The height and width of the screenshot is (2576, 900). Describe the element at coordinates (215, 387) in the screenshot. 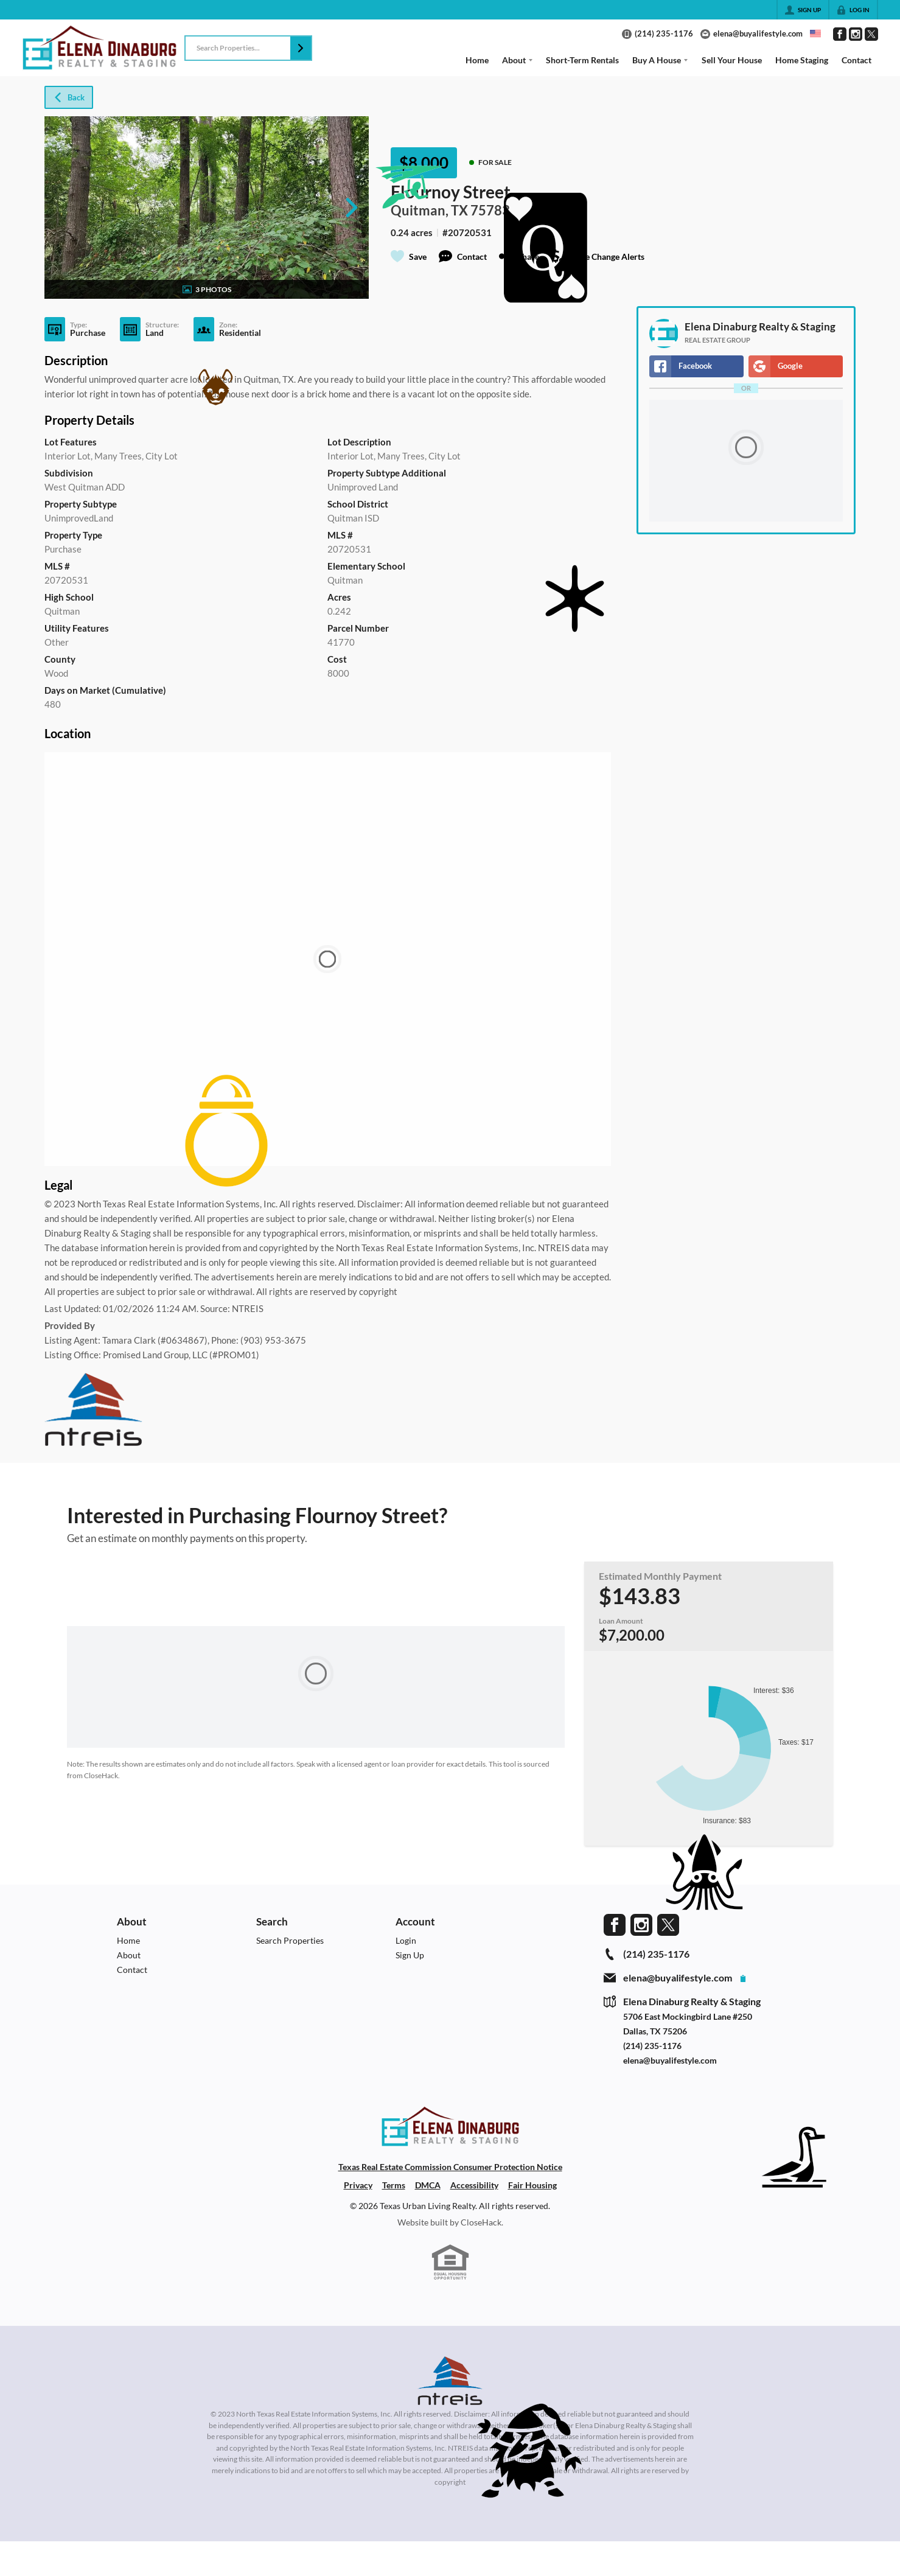

I see `select hyena character or avatar` at that location.